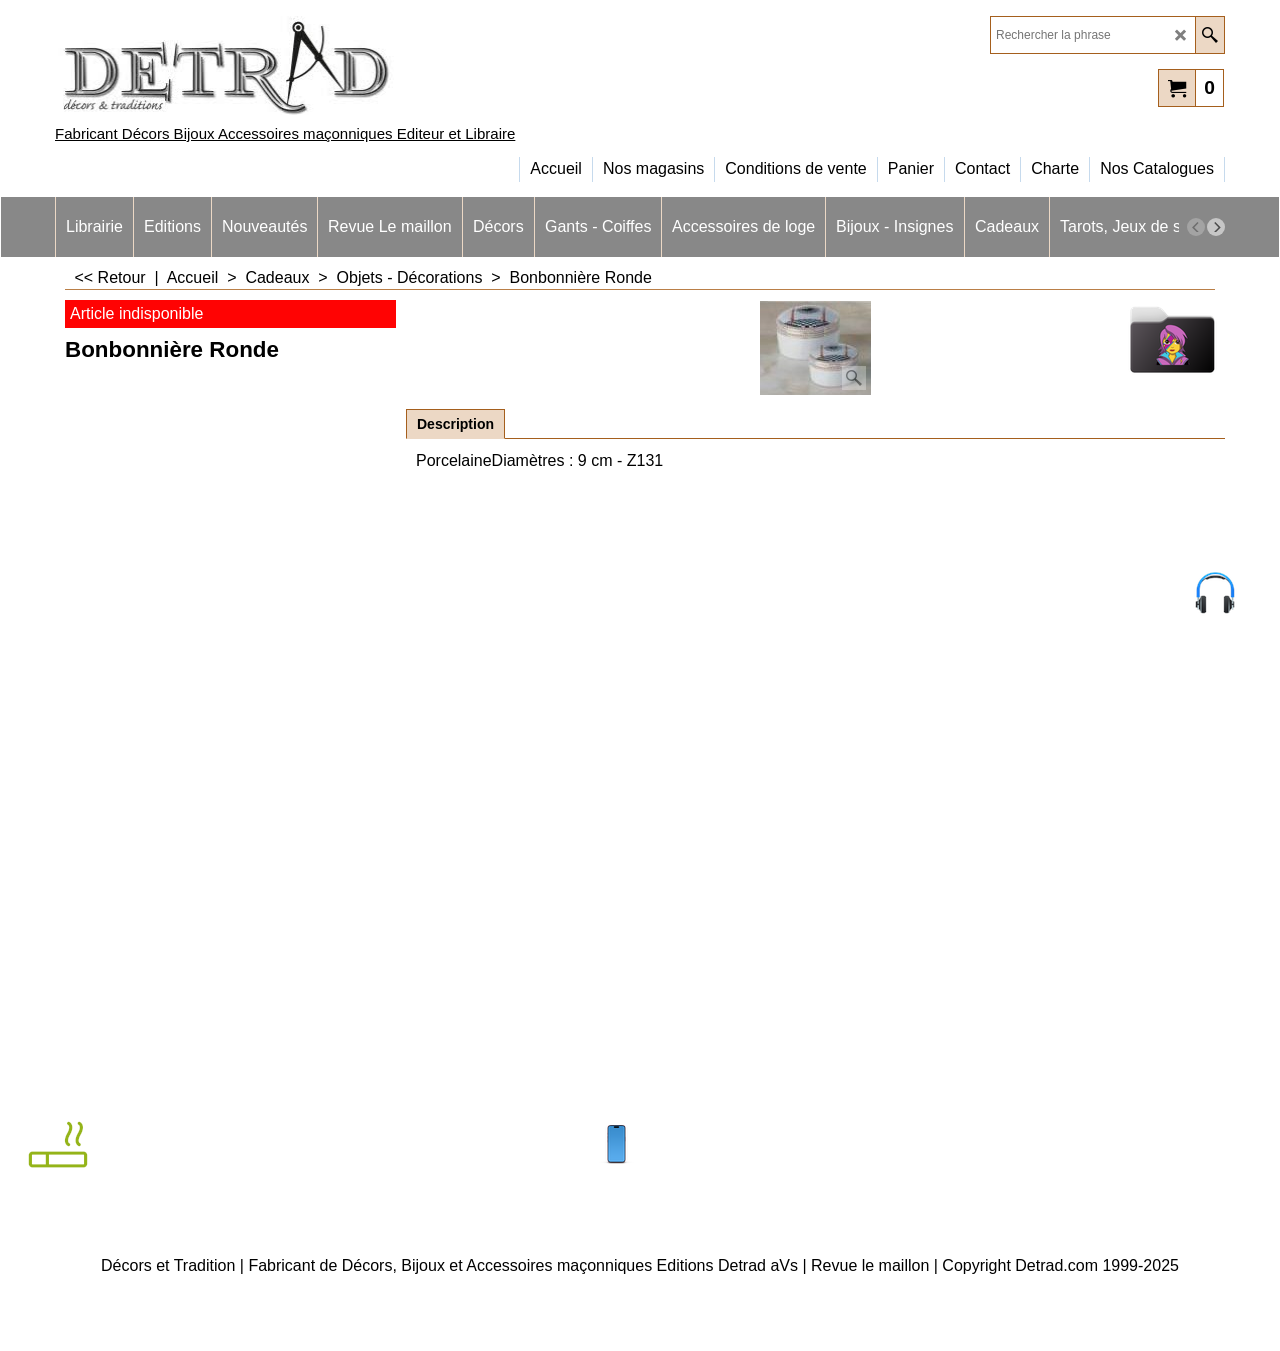  I want to click on folder containing emoji or emoticon files, so click(1172, 342).